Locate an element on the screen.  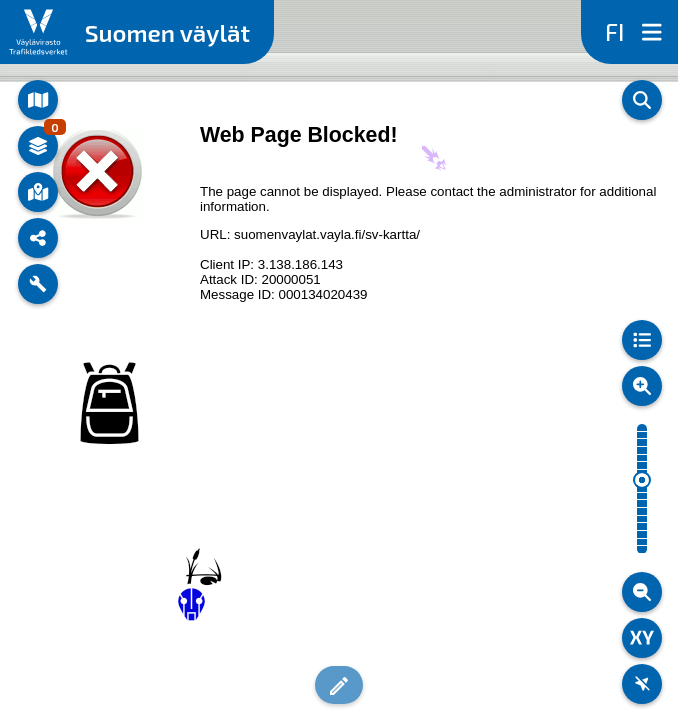
access school or education features is located at coordinates (109, 402).